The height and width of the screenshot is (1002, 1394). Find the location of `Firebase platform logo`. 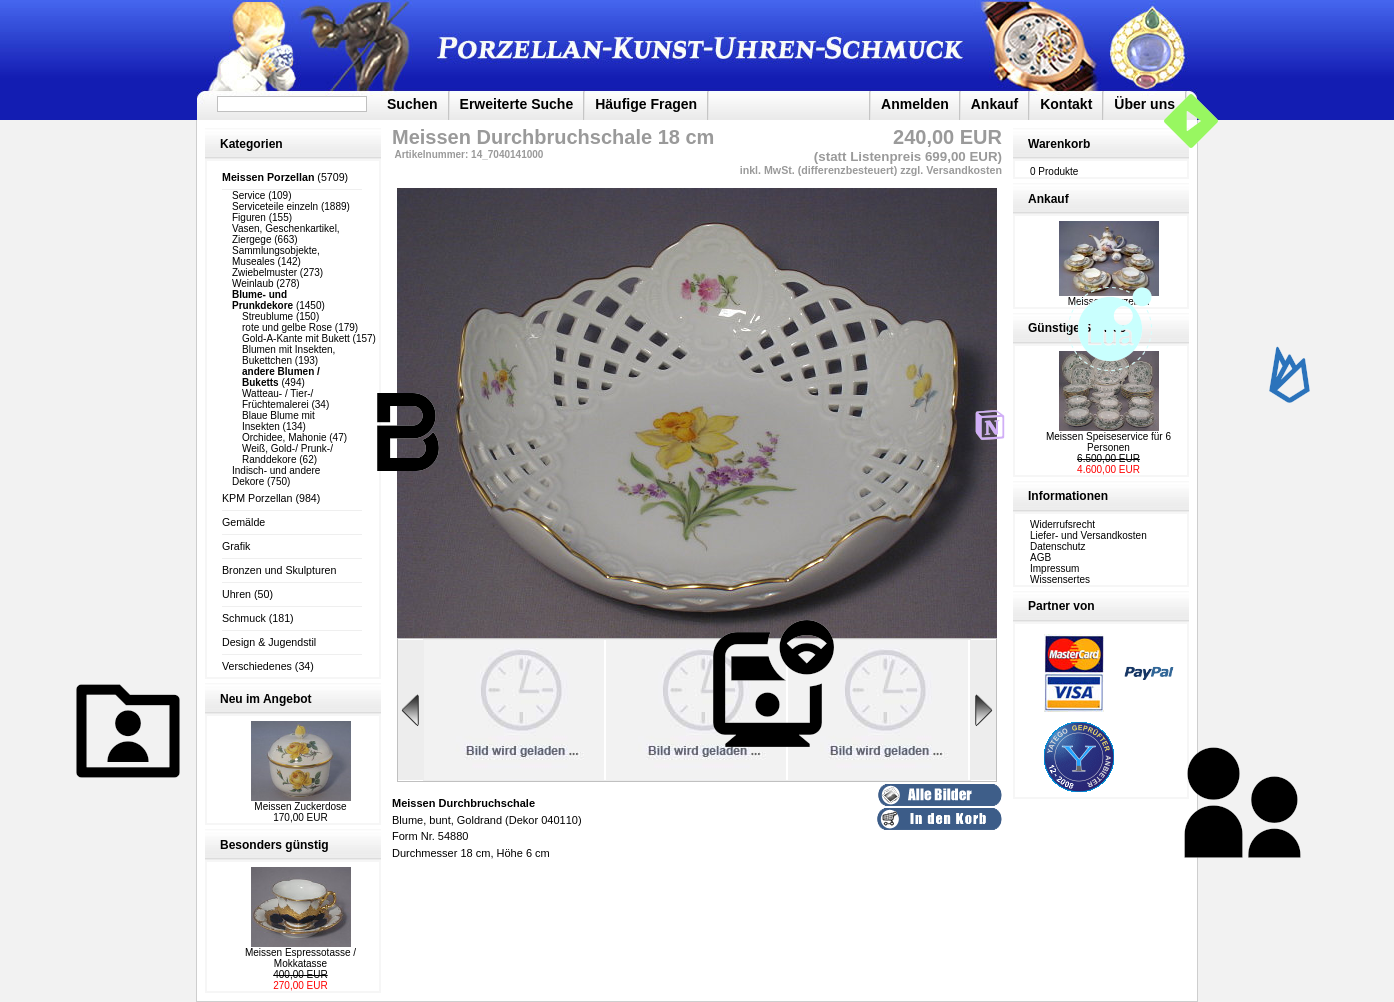

Firebase platform logo is located at coordinates (1289, 374).